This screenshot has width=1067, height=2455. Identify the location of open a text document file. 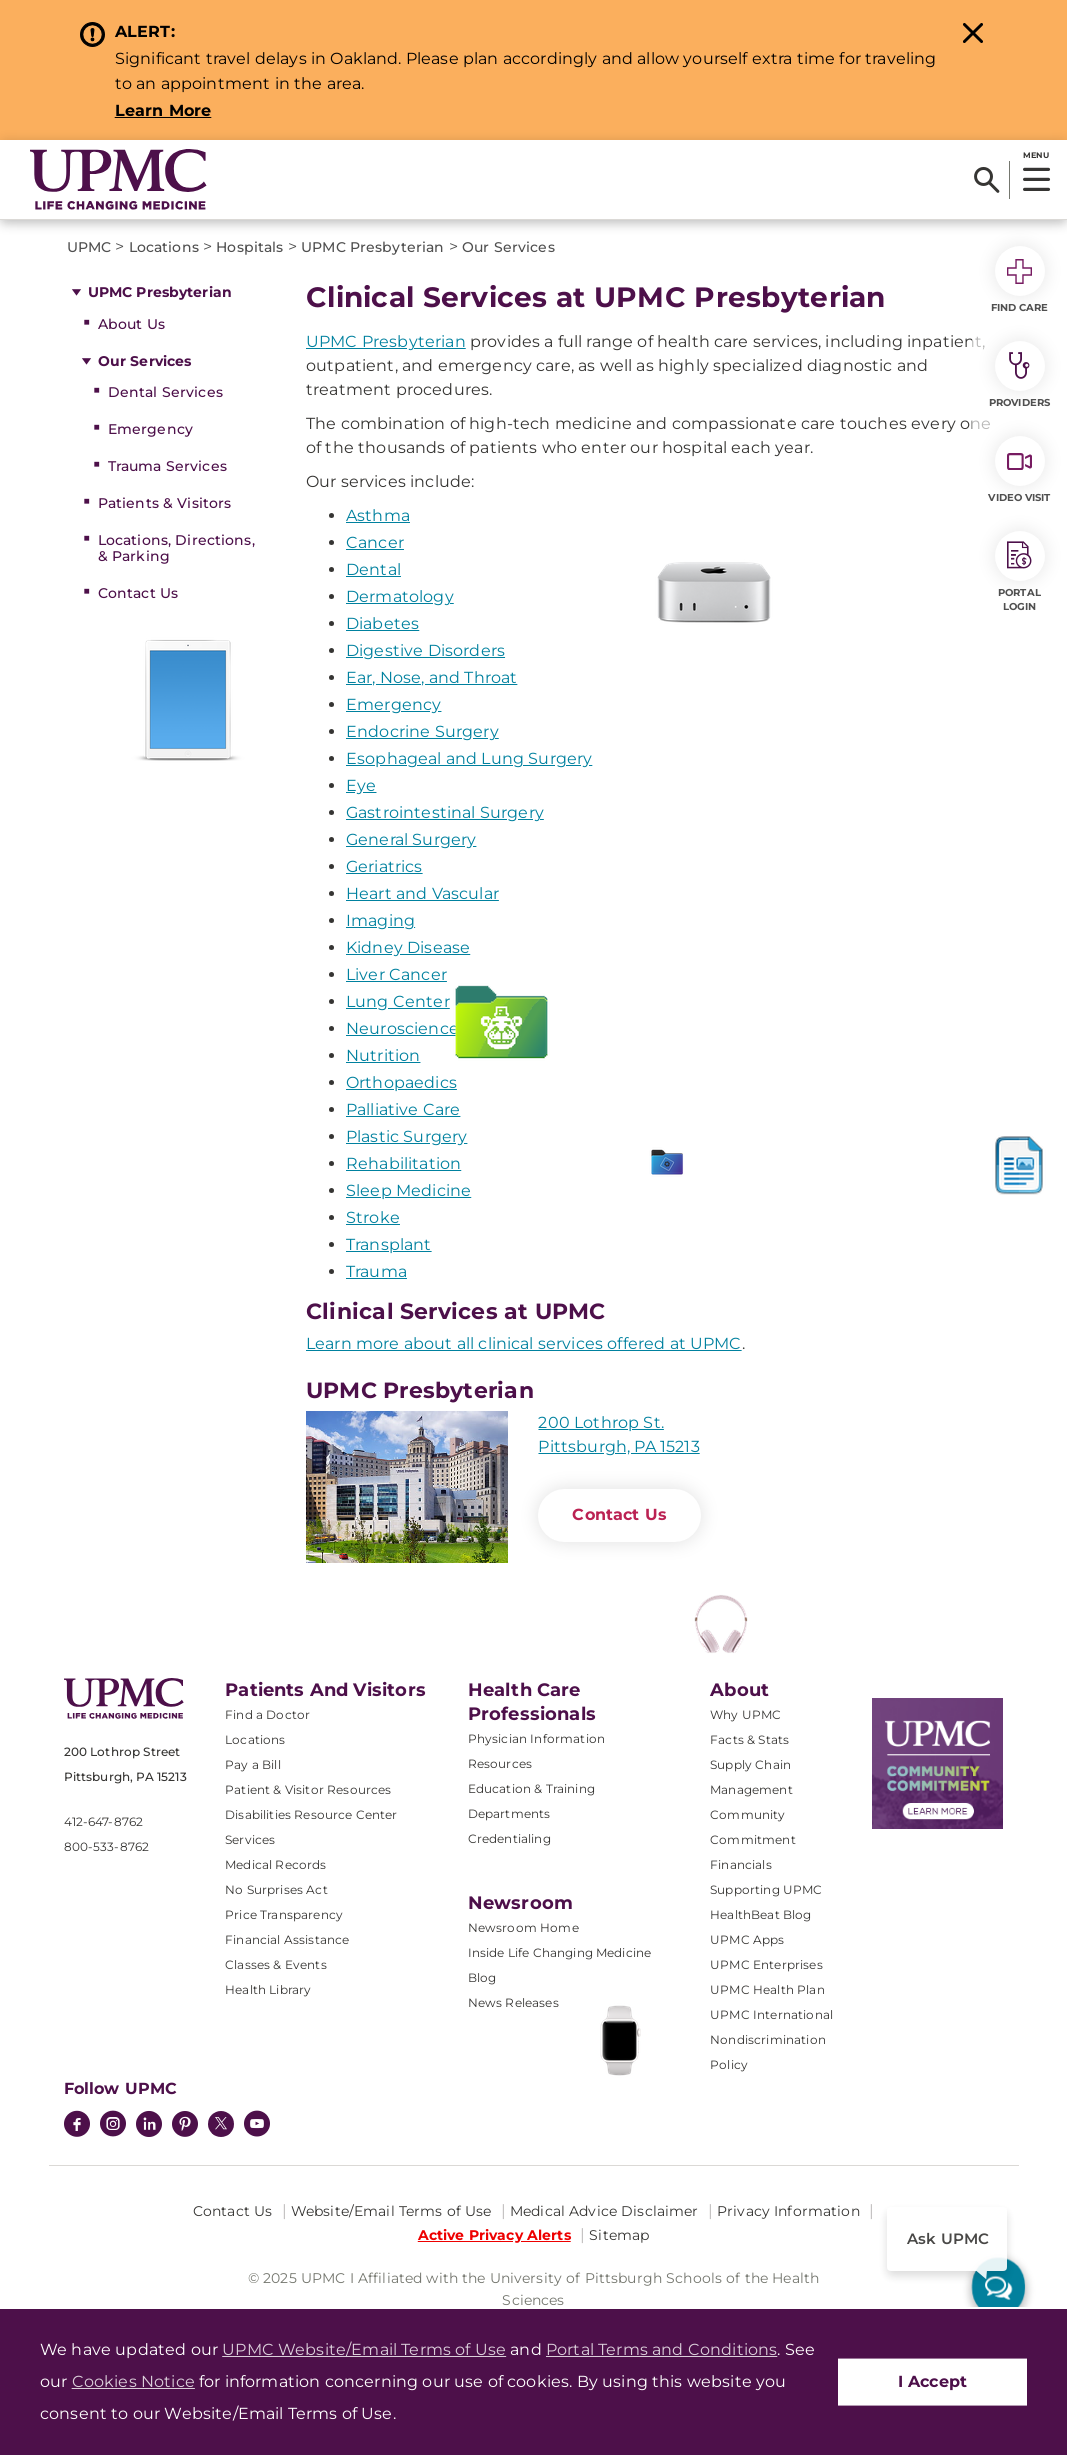
(1019, 1165).